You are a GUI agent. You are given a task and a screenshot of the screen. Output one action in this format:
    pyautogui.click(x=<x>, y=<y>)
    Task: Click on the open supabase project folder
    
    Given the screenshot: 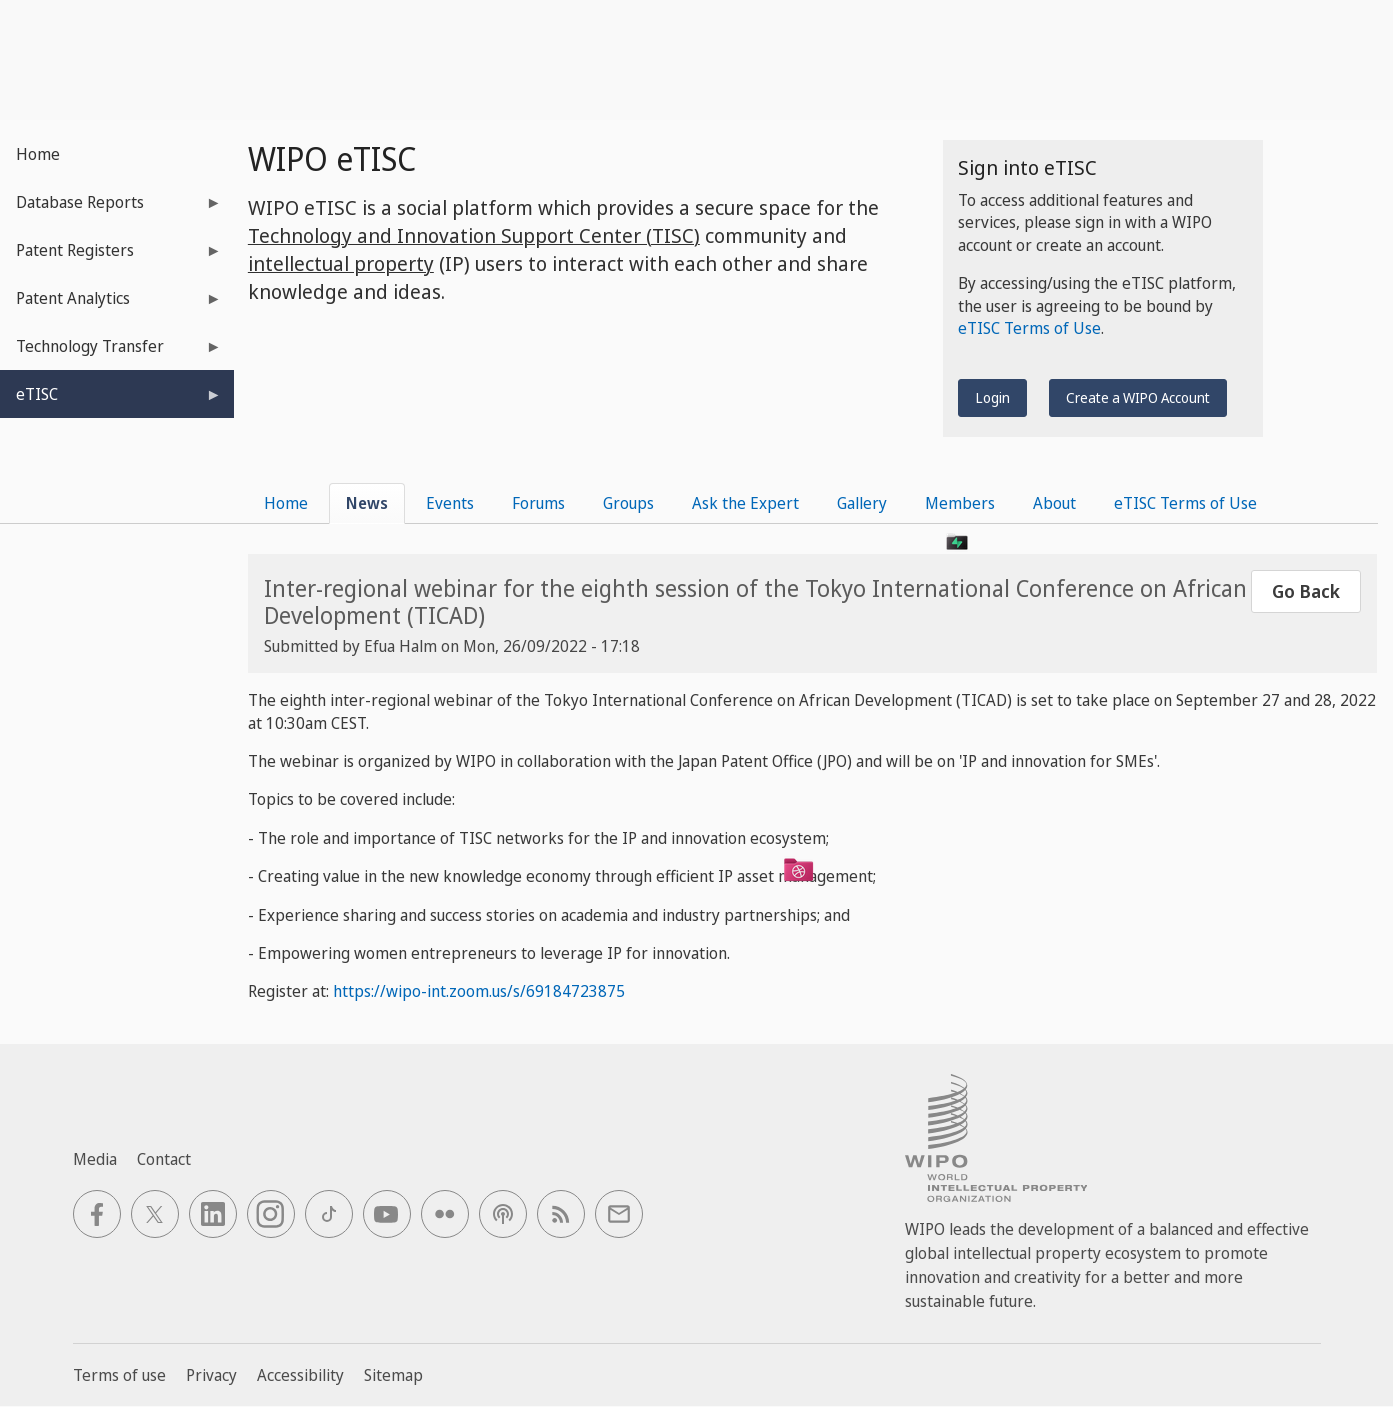 What is the action you would take?
    pyautogui.click(x=957, y=542)
    